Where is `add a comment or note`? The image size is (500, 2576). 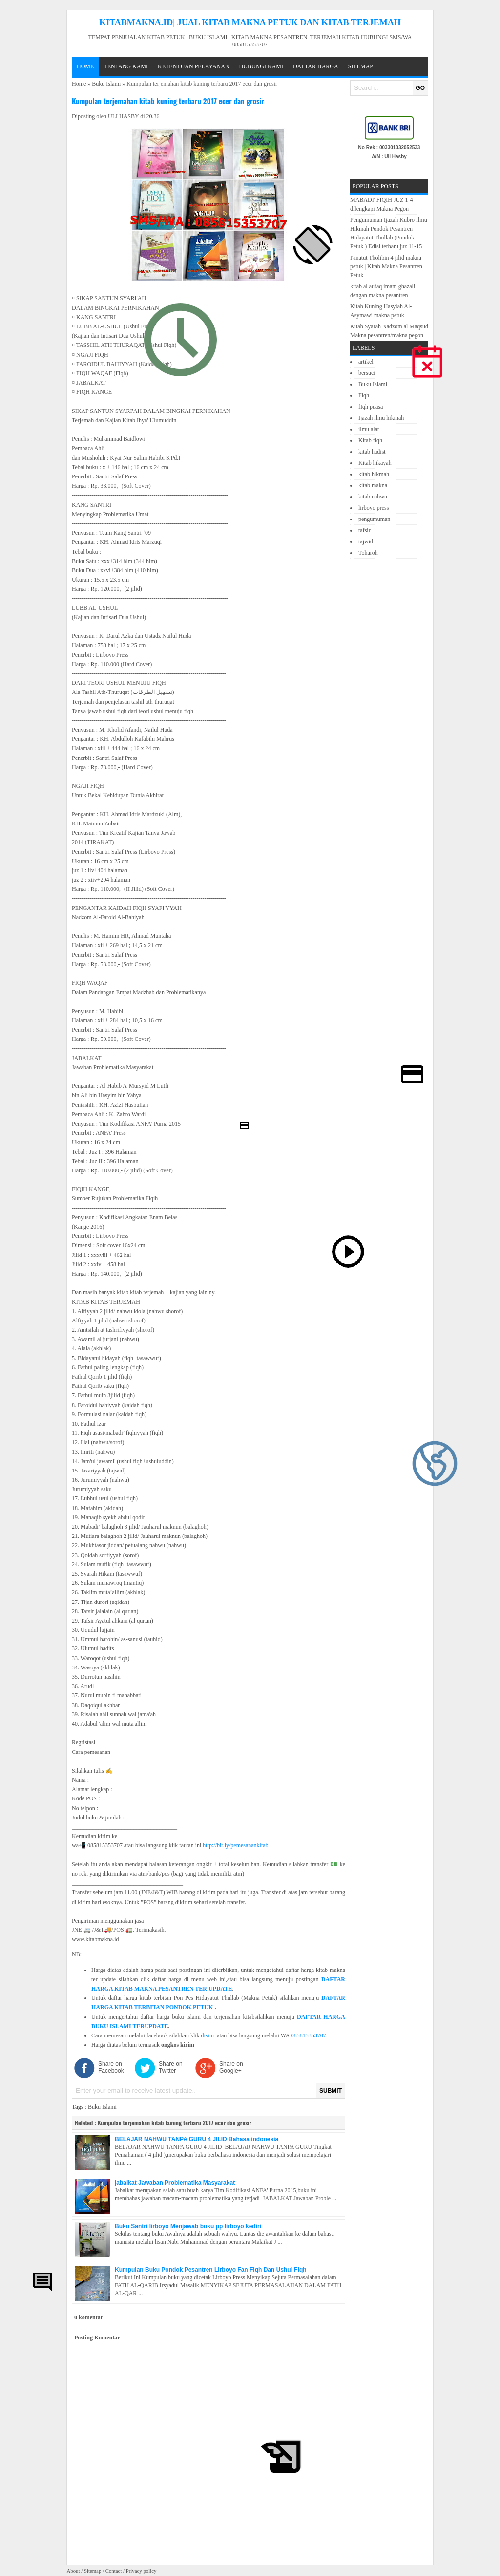 add a comment or note is located at coordinates (42, 2282).